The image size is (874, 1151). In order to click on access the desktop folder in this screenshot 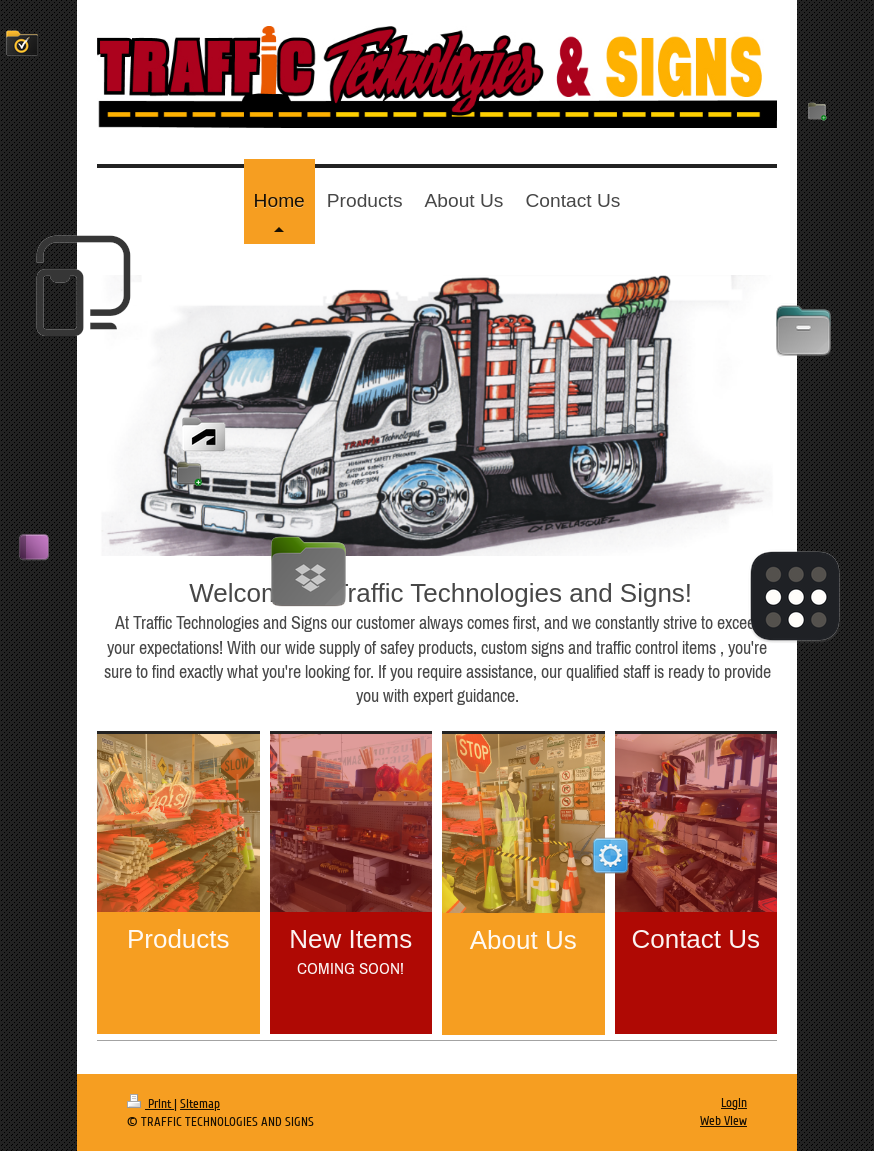, I will do `click(34, 546)`.